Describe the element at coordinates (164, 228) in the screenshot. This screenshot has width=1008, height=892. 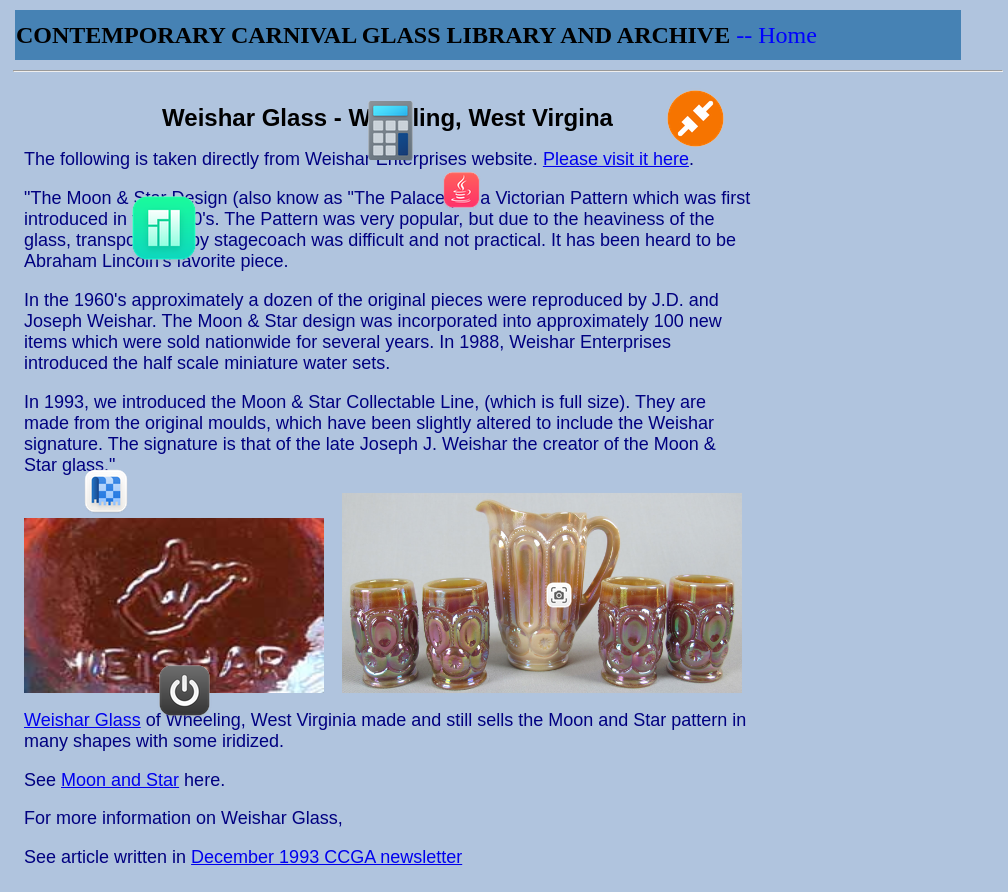
I see `launch manjaro linux application` at that location.